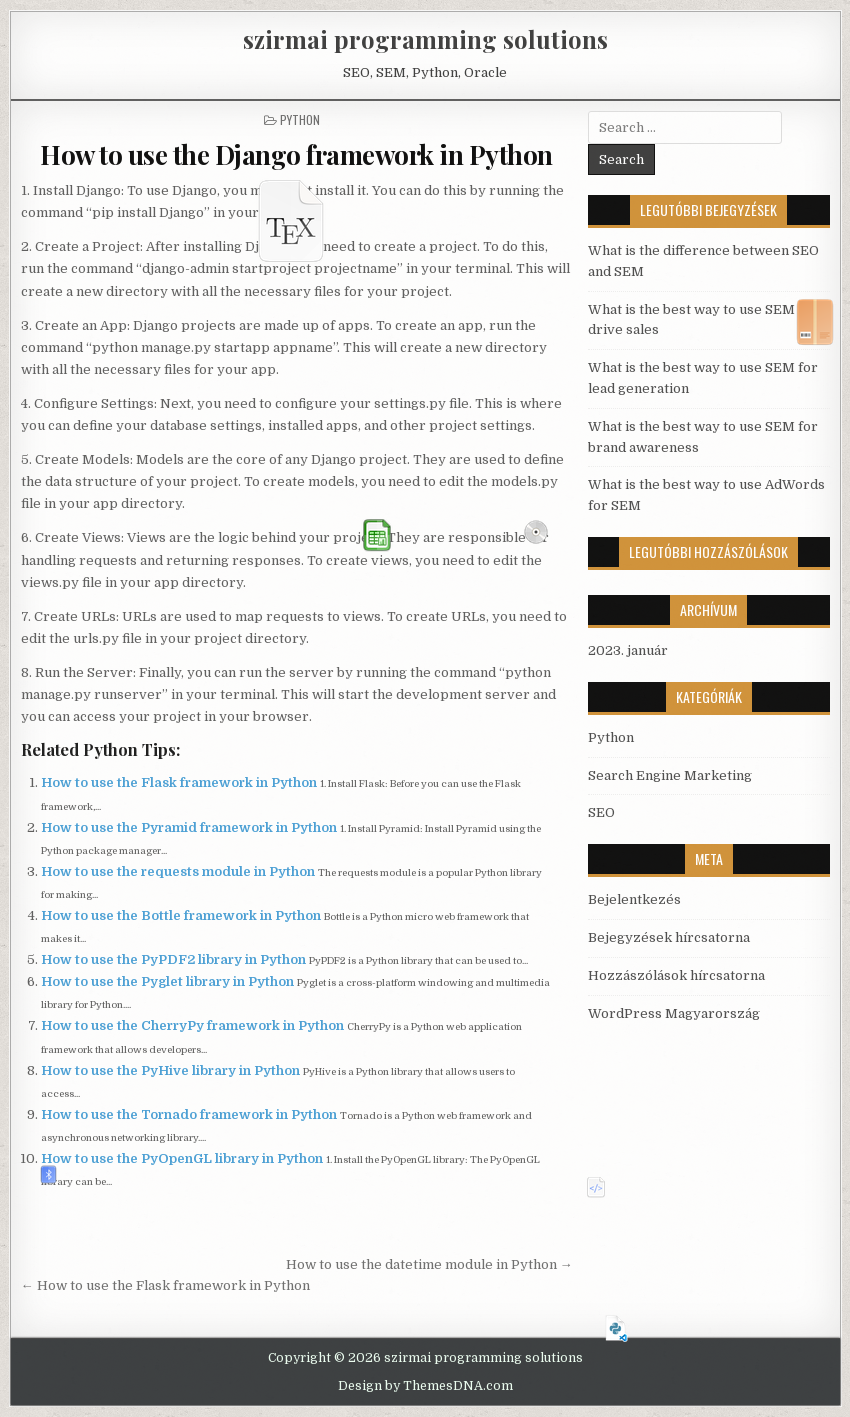 The image size is (850, 1417). Describe the element at coordinates (596, 1187) in the screenshot. I see `an HTML or web document file` at that location.